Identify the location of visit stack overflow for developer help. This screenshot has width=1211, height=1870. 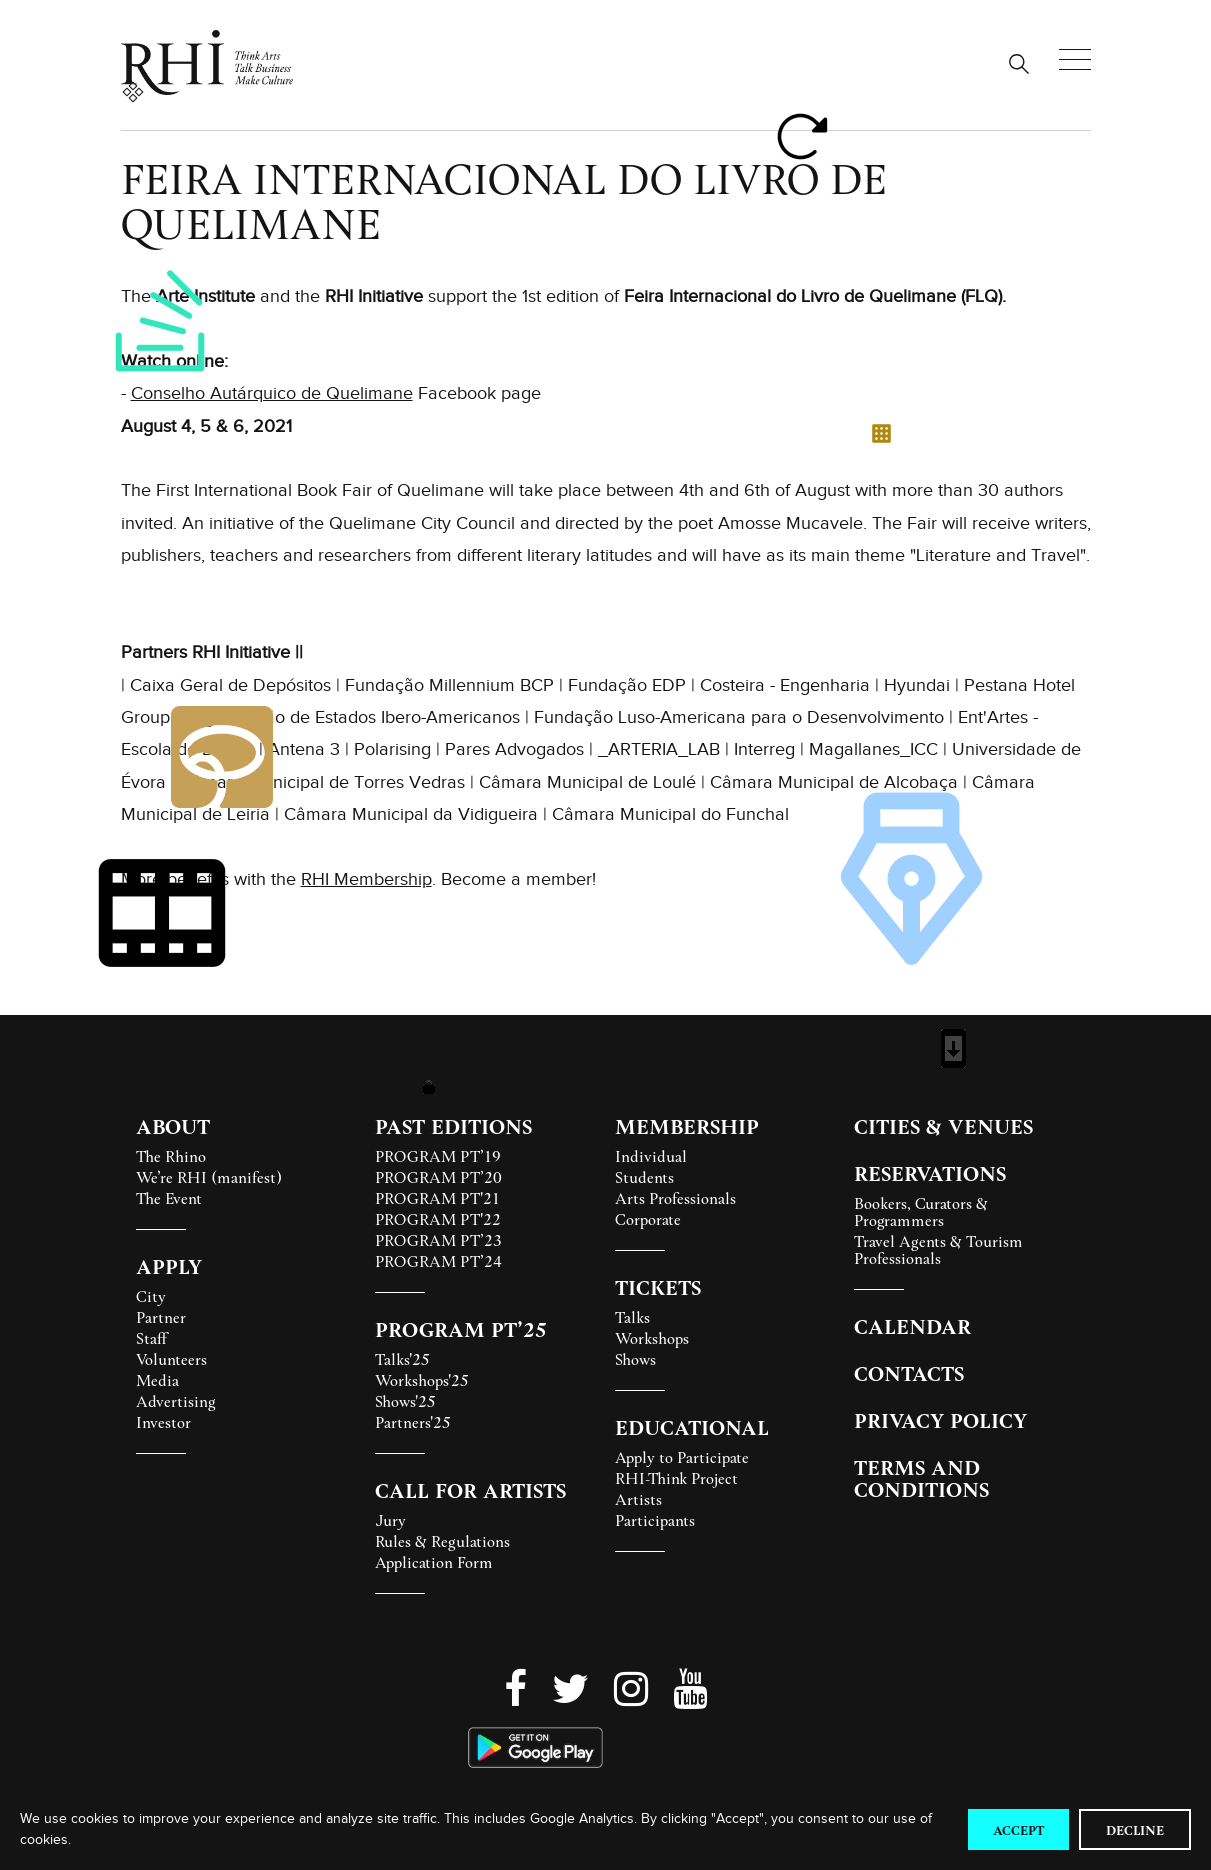
(160, 323).